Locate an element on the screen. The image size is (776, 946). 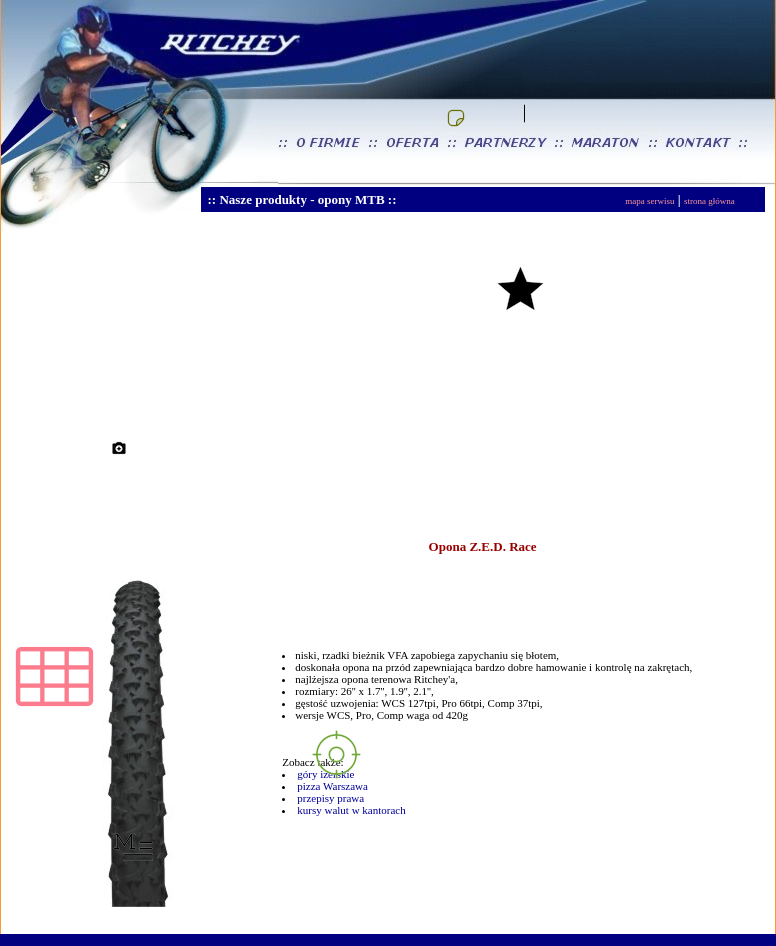
center or focus on current location is located at coordinates (336, 754).